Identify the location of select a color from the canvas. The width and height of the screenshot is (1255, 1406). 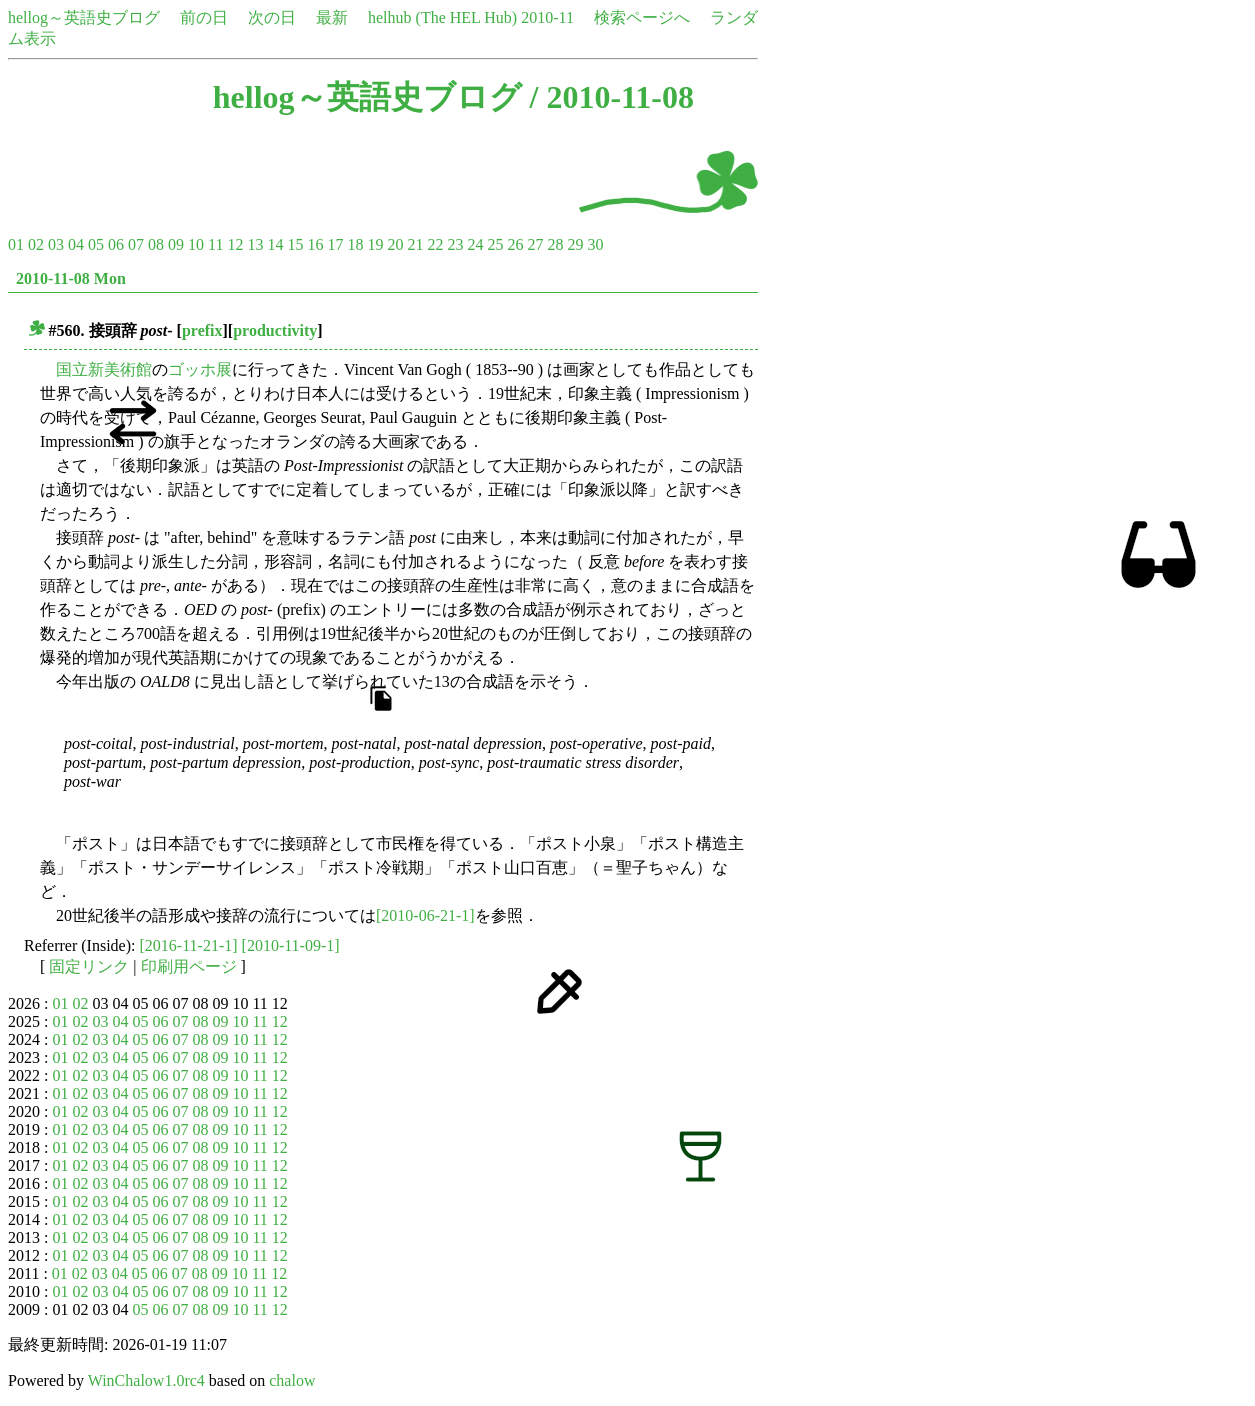
(559, 991).